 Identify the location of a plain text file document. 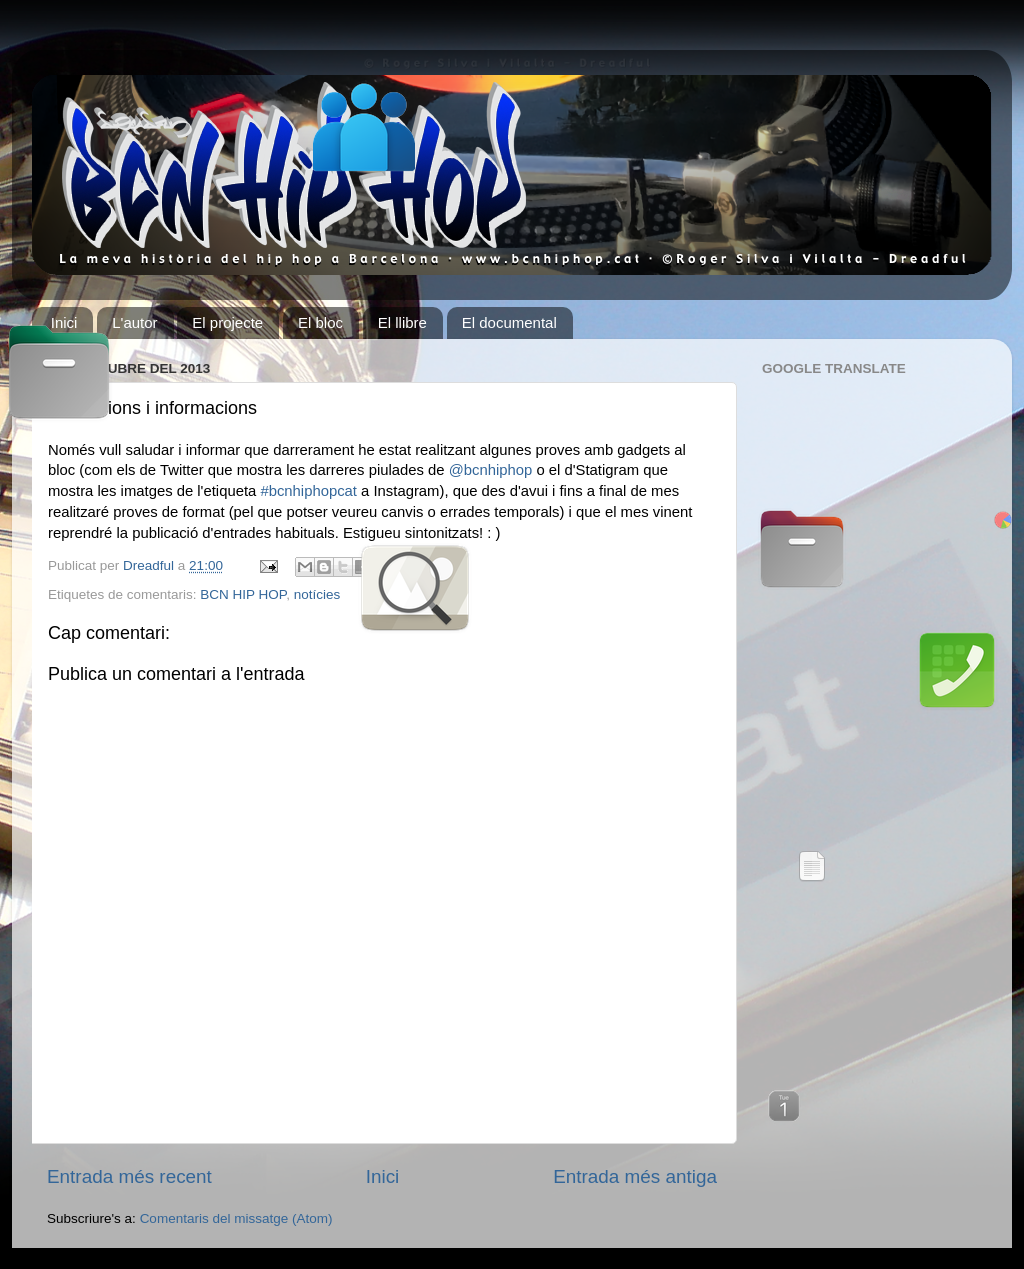
(812, 866).